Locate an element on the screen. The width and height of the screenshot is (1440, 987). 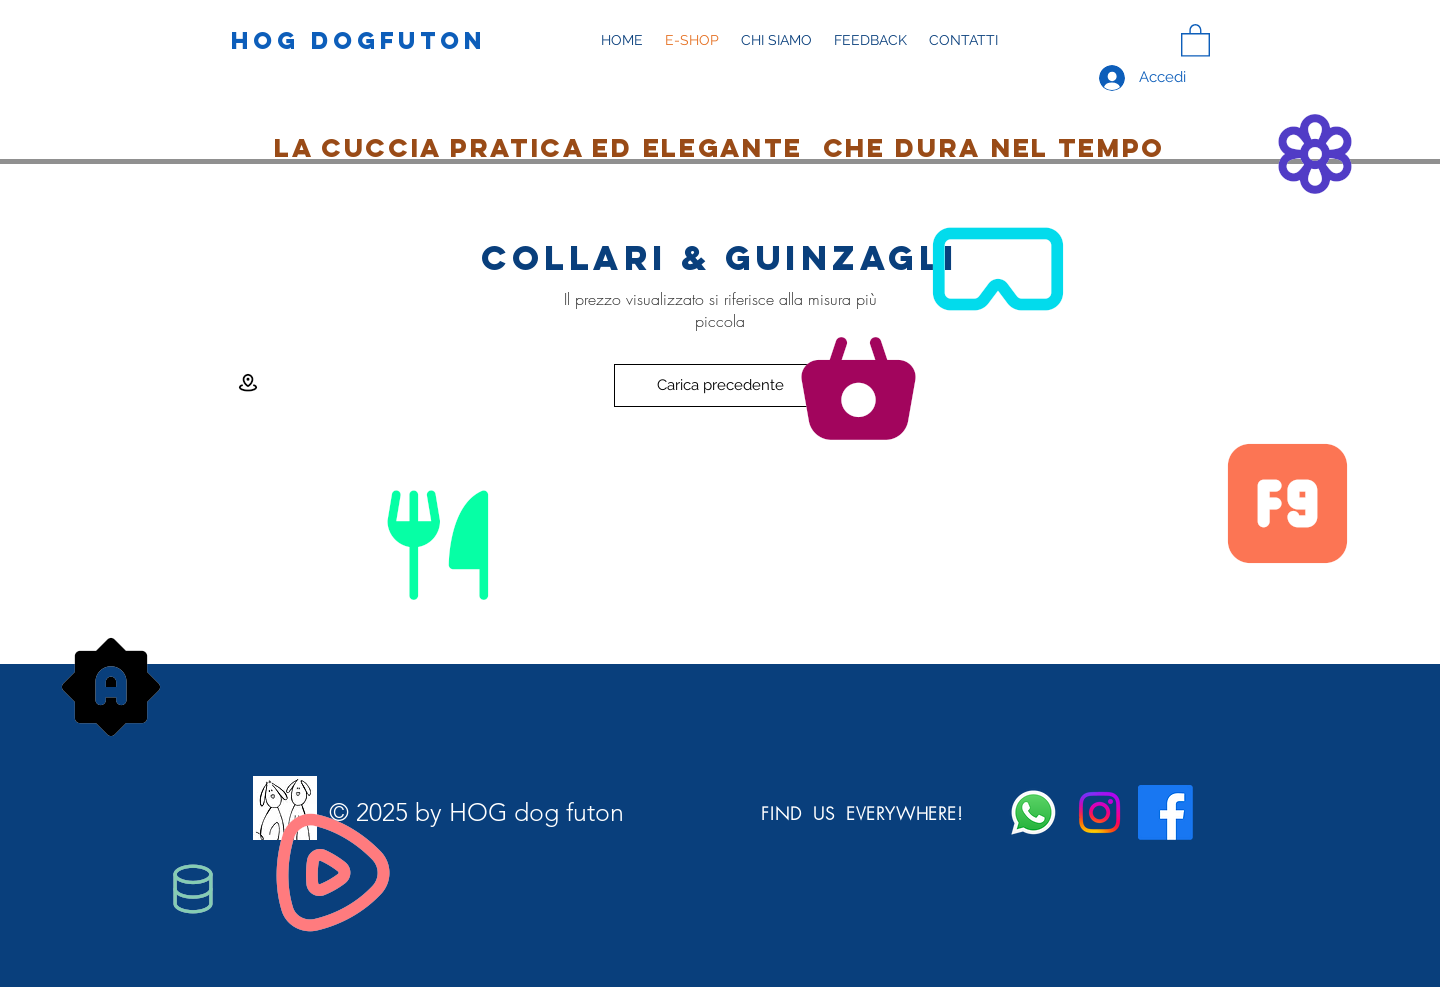
view shopping basket is located at coordinates (858, 388).